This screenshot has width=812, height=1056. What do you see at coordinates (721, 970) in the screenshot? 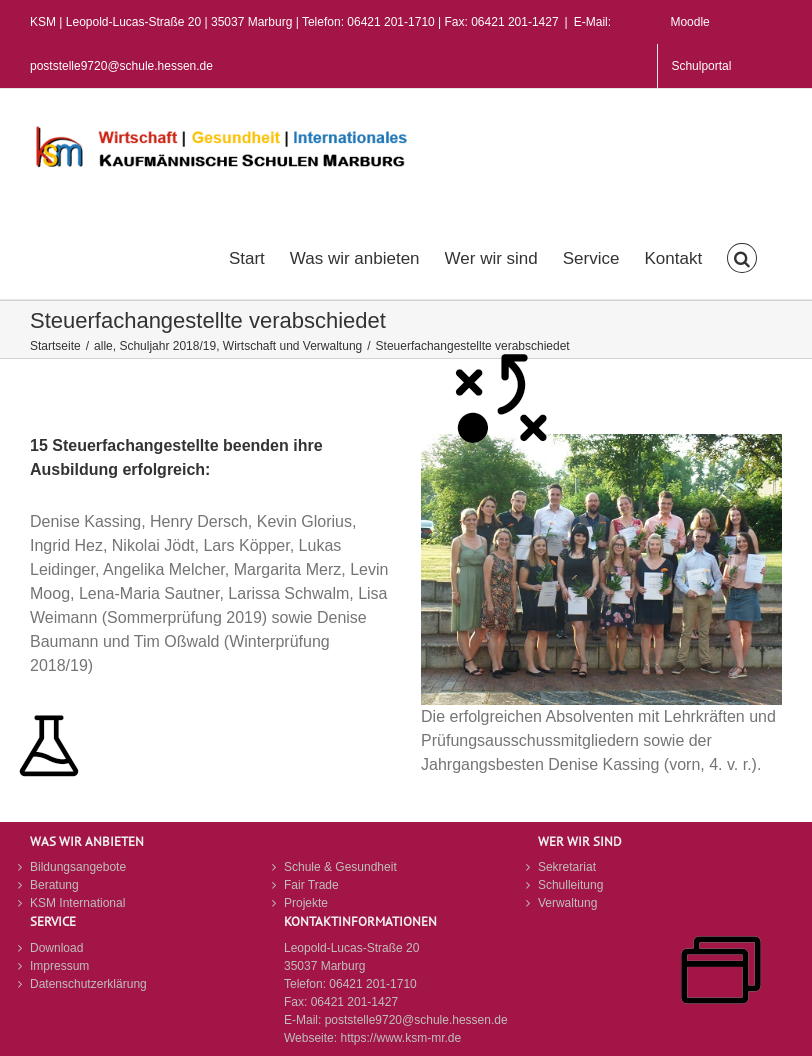
I see `open multiple browser windows` at bounding box center [721, 970].